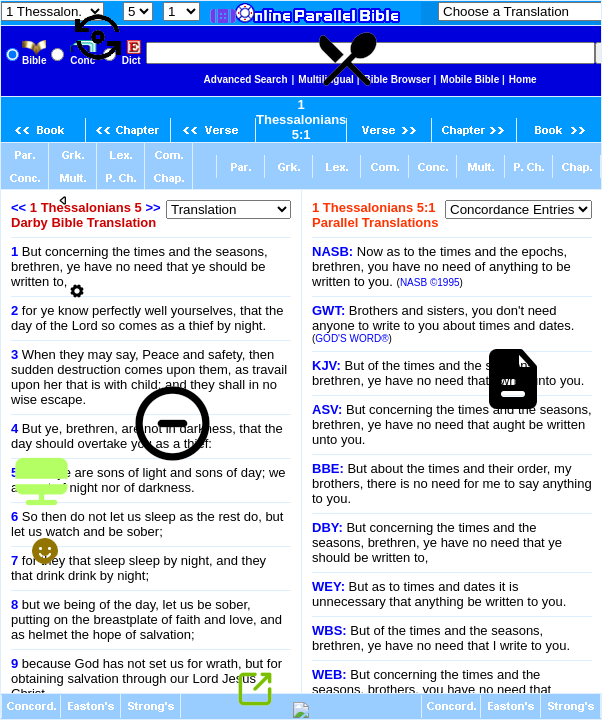 Image resolution: width=602 pixels, height=720 pixels. Describe the element at coordinates (63, 200) in the screenshot. I see `go back to the previous screen` at that location.